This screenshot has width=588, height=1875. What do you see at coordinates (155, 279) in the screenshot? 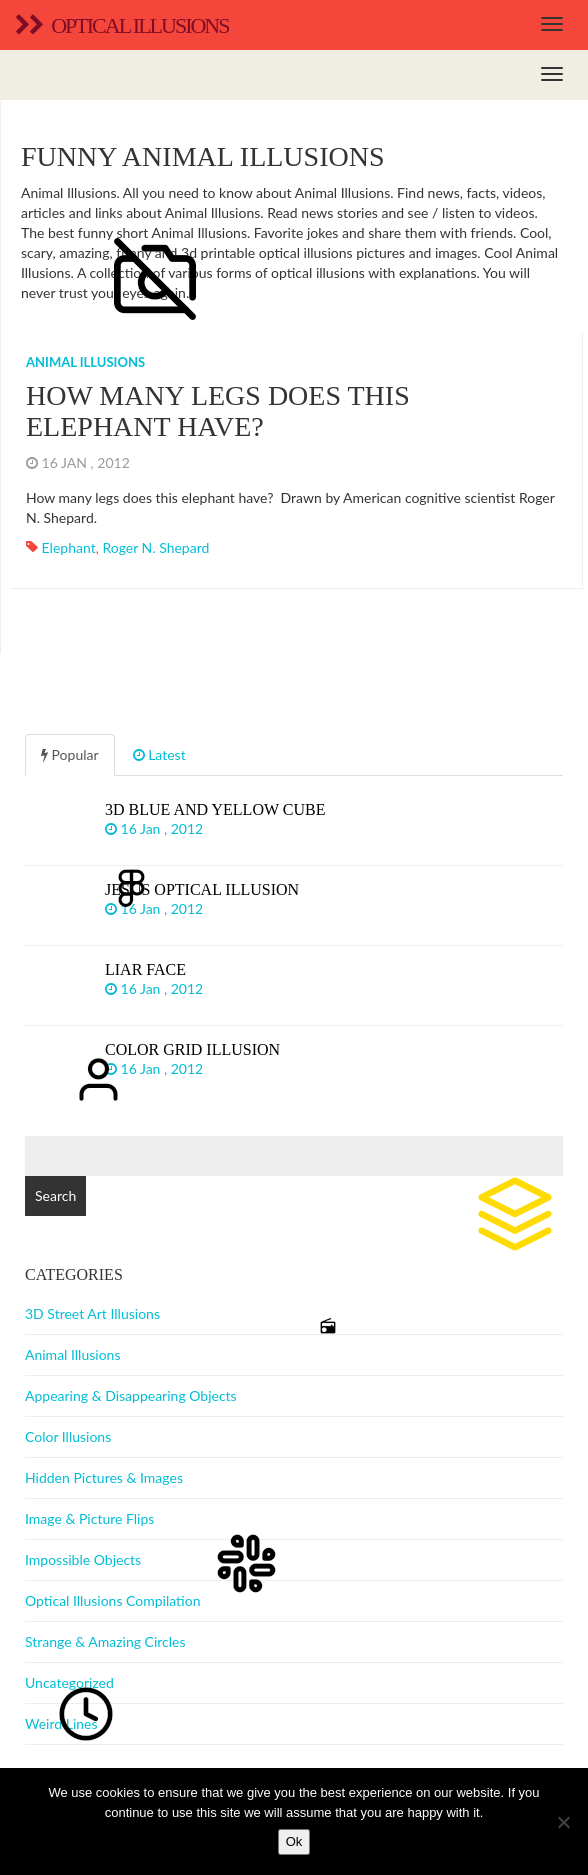
I see `camera is disabled or turned off` at bounding box center [155, 279].